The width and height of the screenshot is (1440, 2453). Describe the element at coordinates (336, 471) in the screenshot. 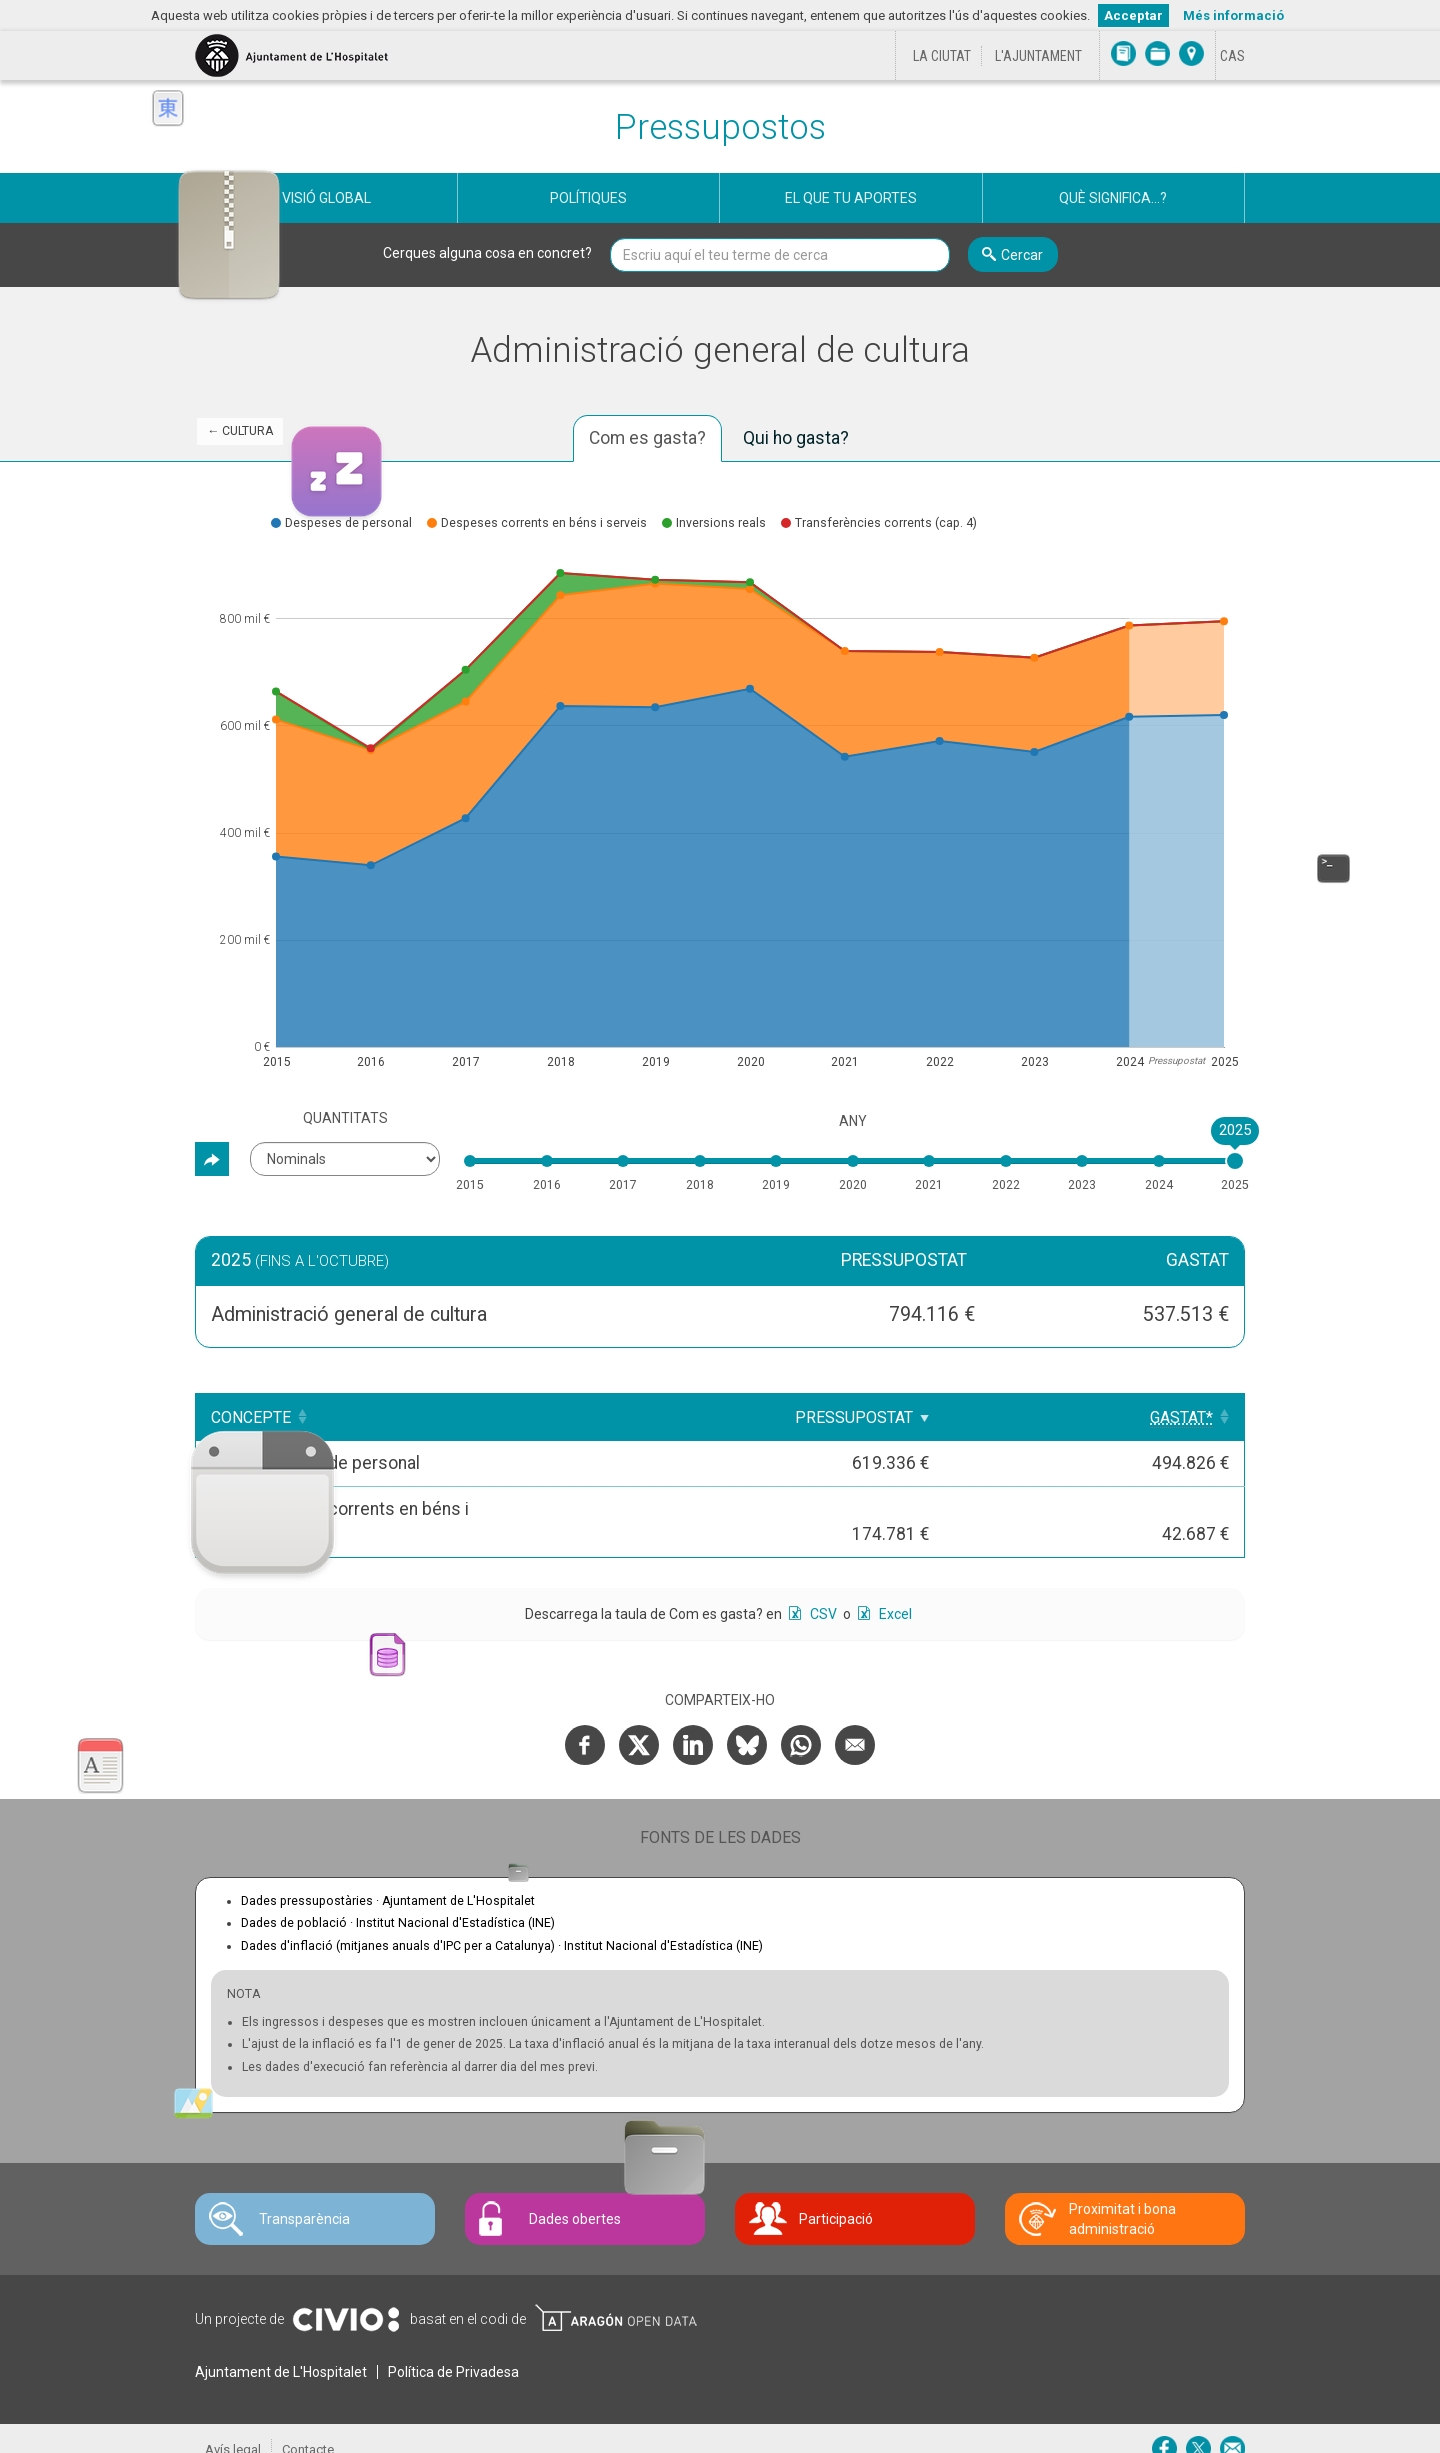

I see `put your mac into hibernate or sleep mode` at that location.